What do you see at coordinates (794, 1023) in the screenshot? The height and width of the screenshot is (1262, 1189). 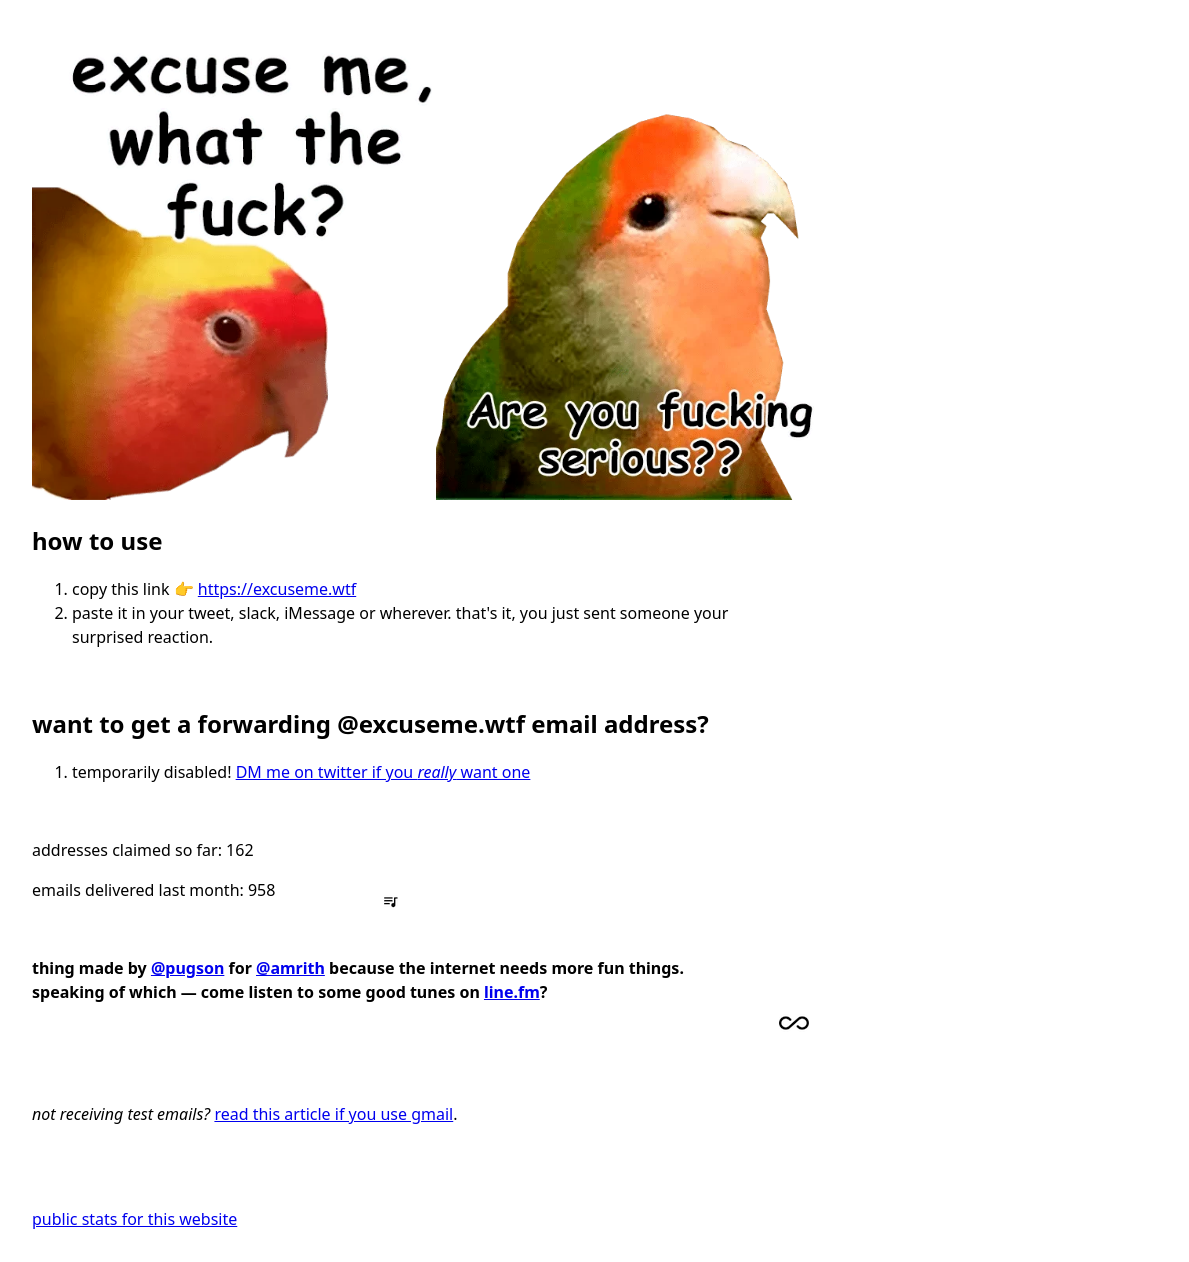 I see `indicates unlimited or infinite capacity` at bounding box center [794, 1023].